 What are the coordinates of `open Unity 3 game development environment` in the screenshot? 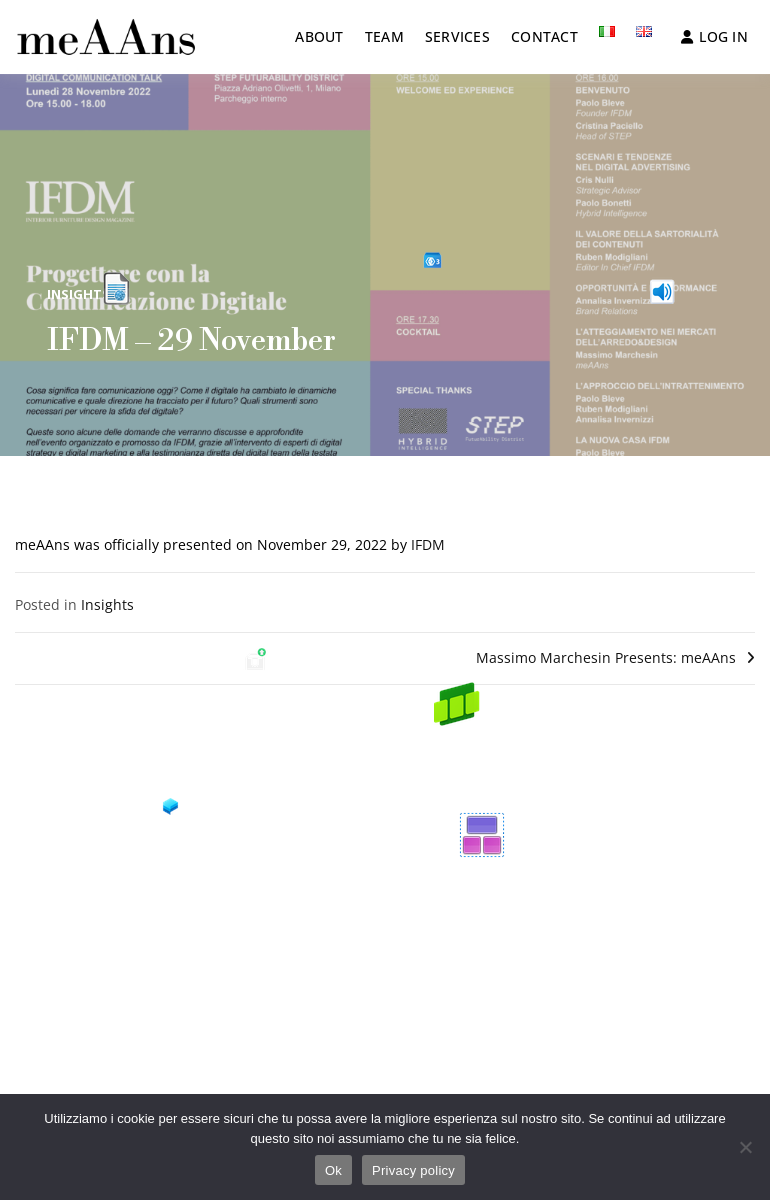 It's located at (432, 260).